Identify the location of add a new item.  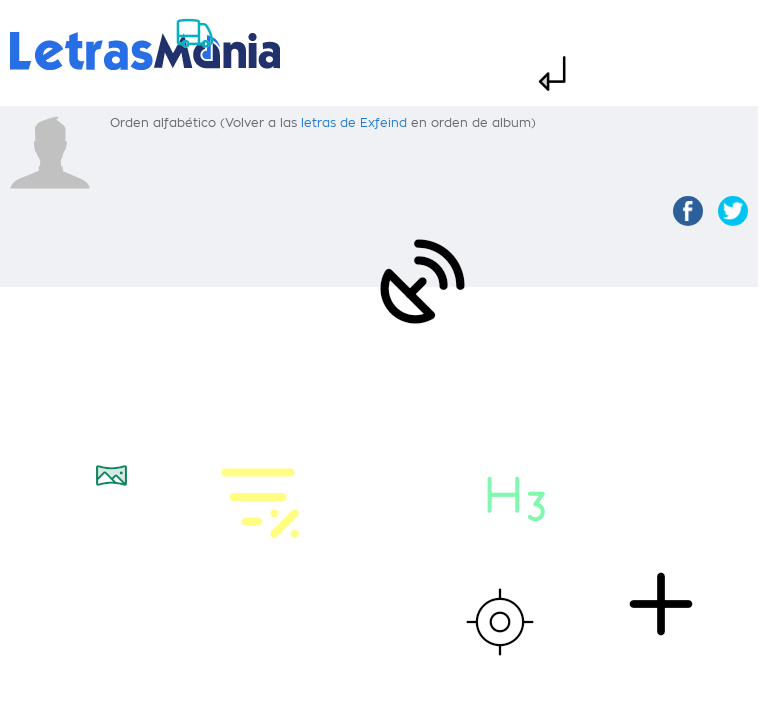
(661, 604).